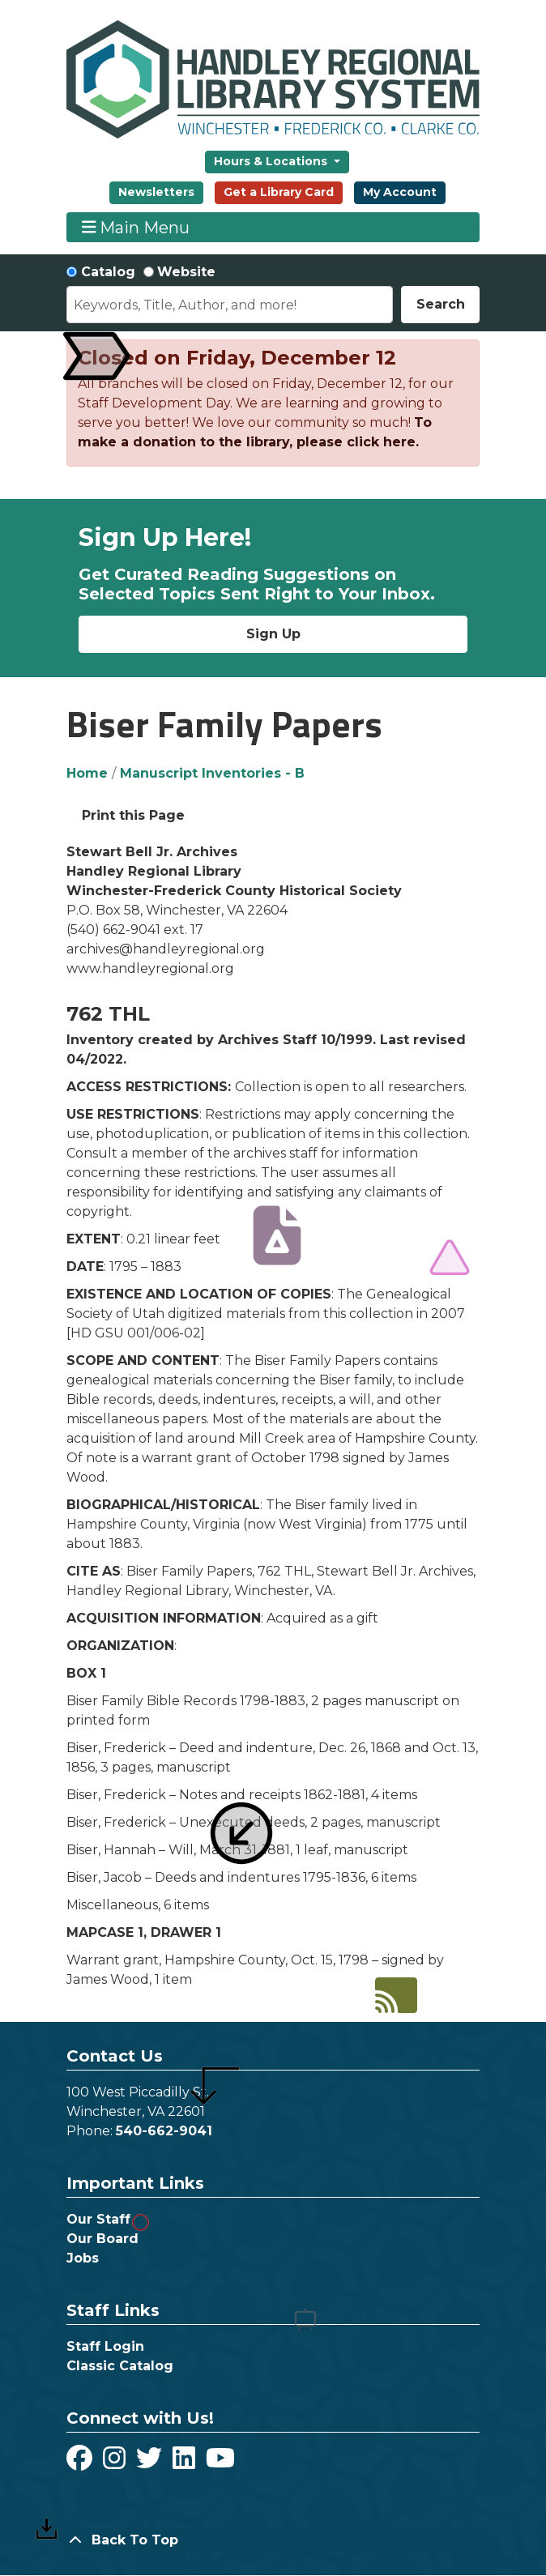 This screenshot has height=2576, width=546. What do you see at coordinates (241, 1833) in the screenshot?
I see `navigate to the previous or lower-left section` at bounding box center [241, 1833].